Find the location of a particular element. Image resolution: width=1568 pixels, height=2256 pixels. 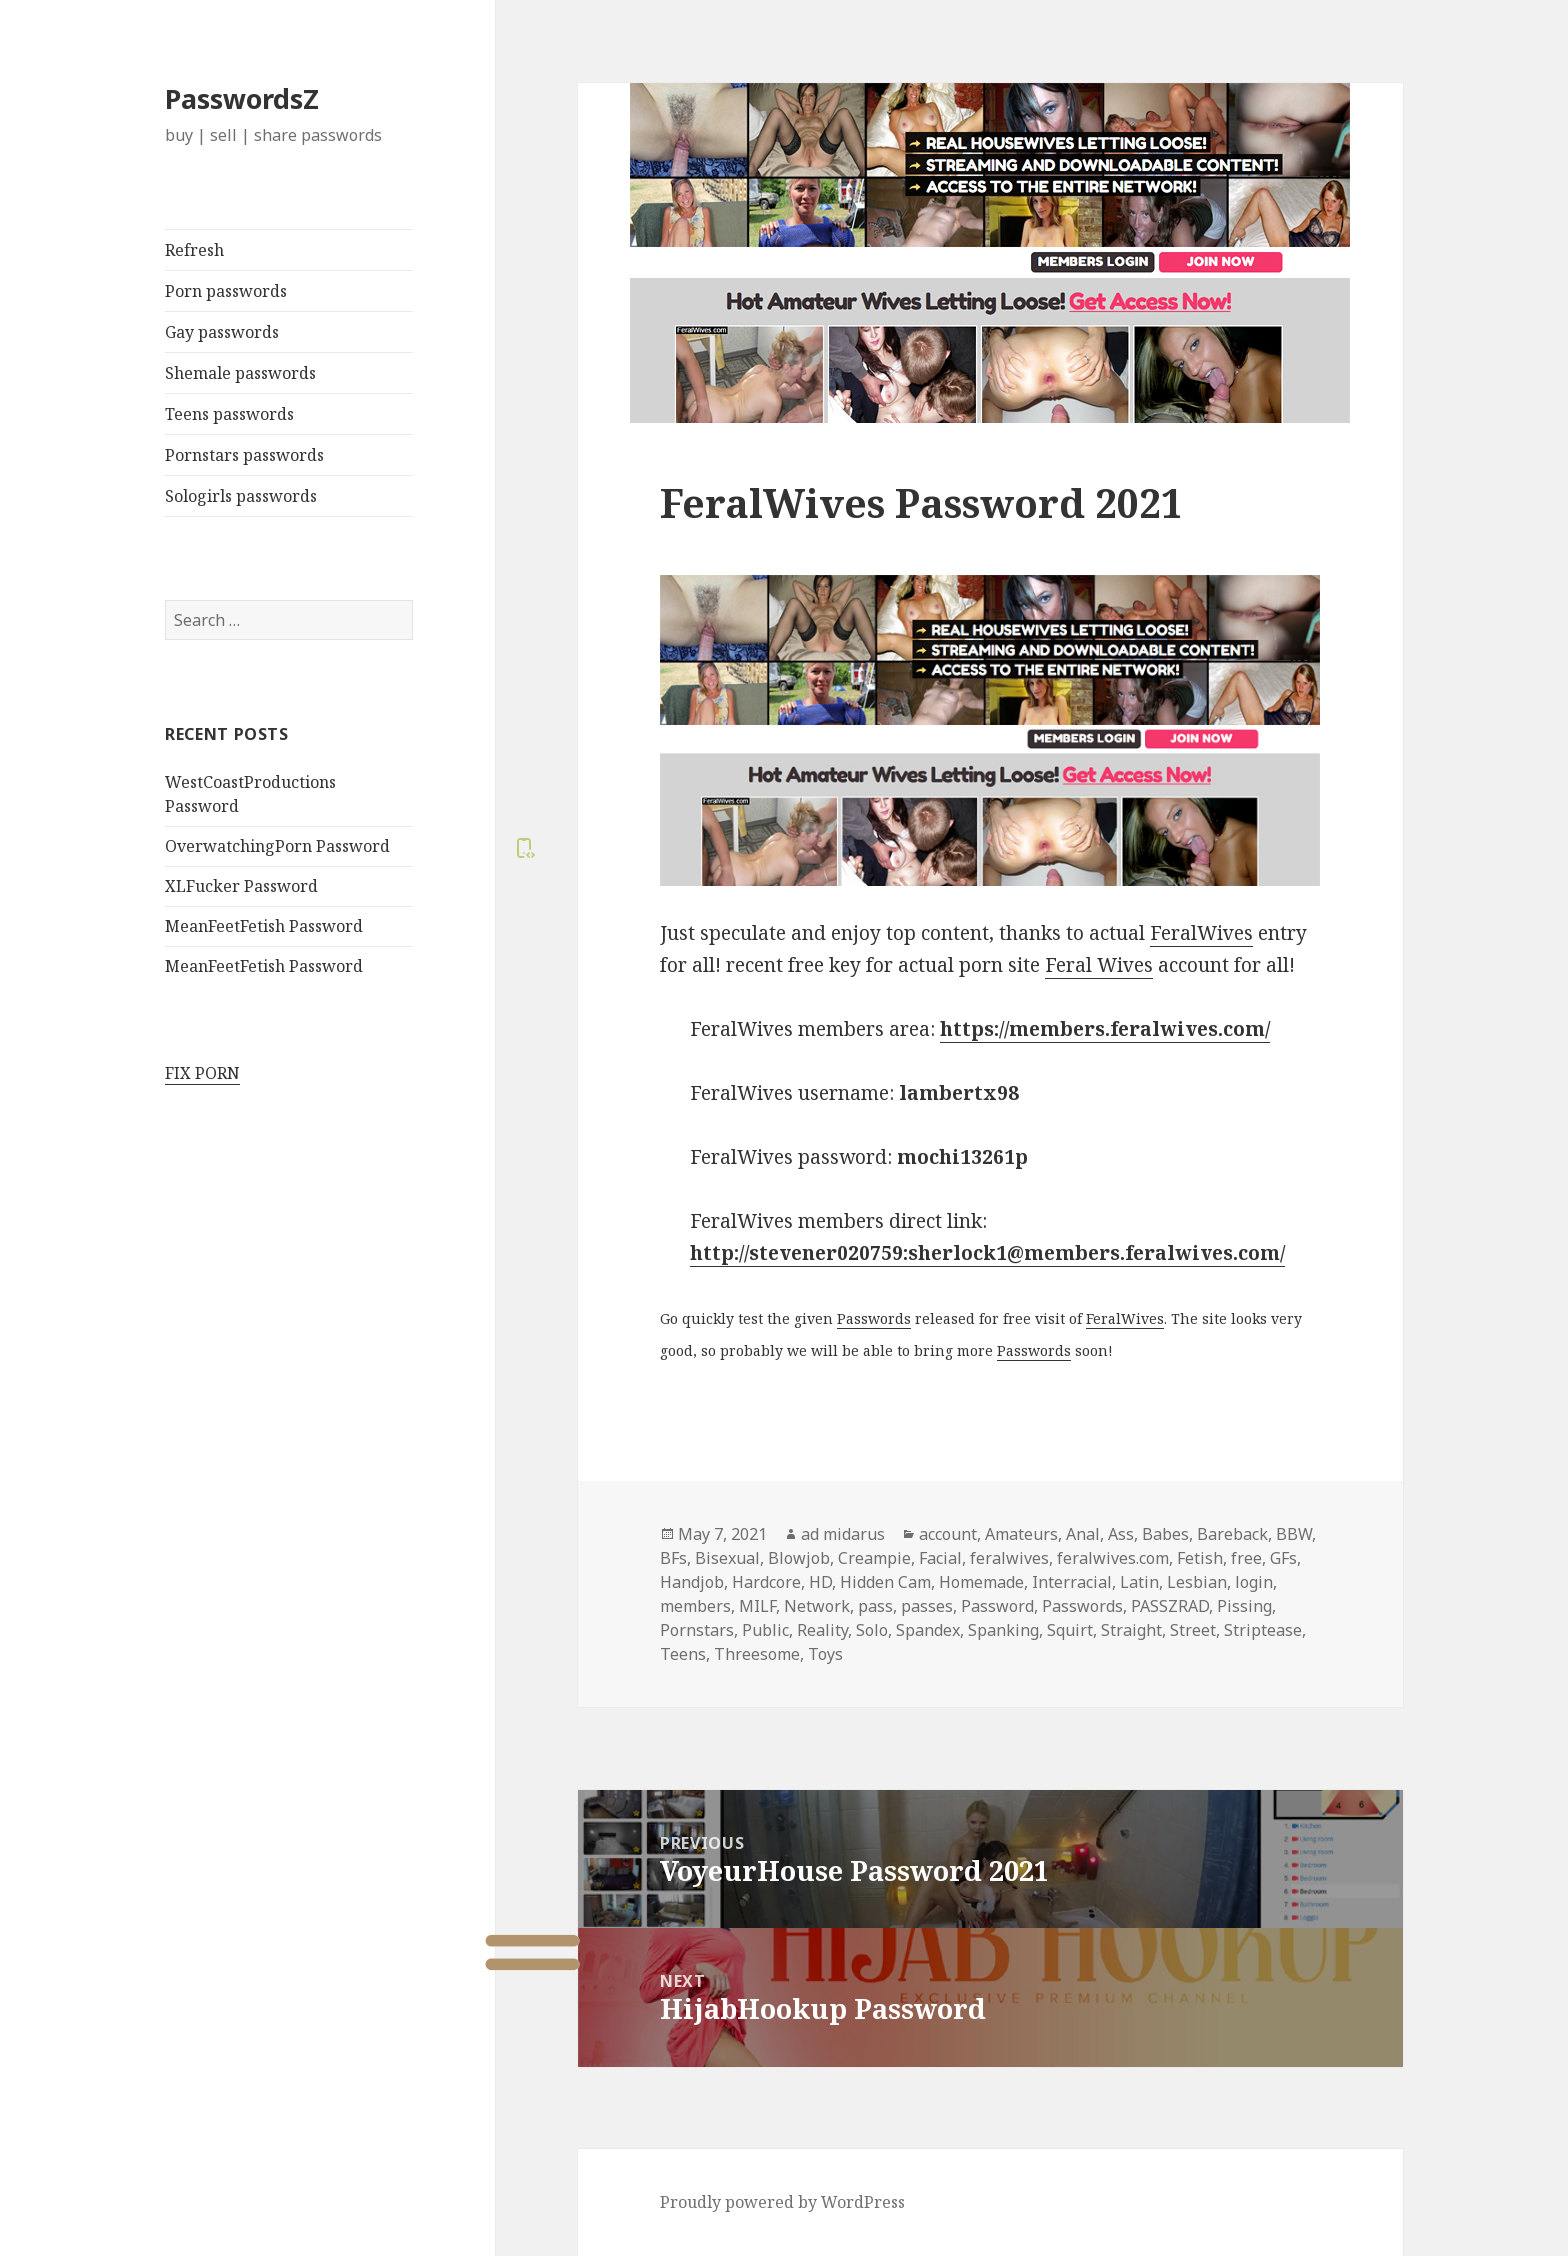

indicates equality or balance between values is located at coordinates (532, 1952).